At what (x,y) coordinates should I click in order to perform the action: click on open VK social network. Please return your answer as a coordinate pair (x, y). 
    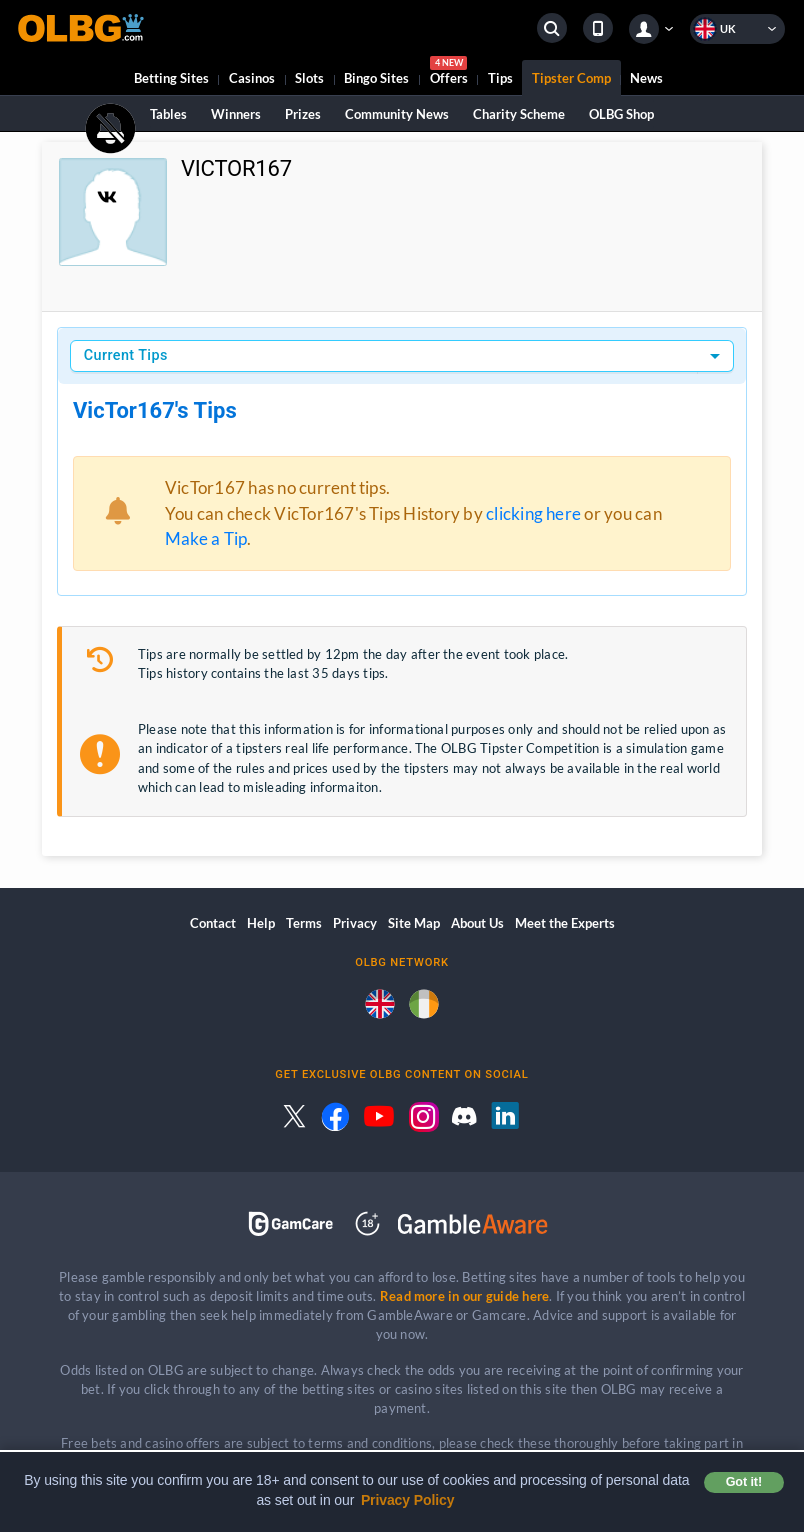
    Looking at the image, I should click on (107, 197).